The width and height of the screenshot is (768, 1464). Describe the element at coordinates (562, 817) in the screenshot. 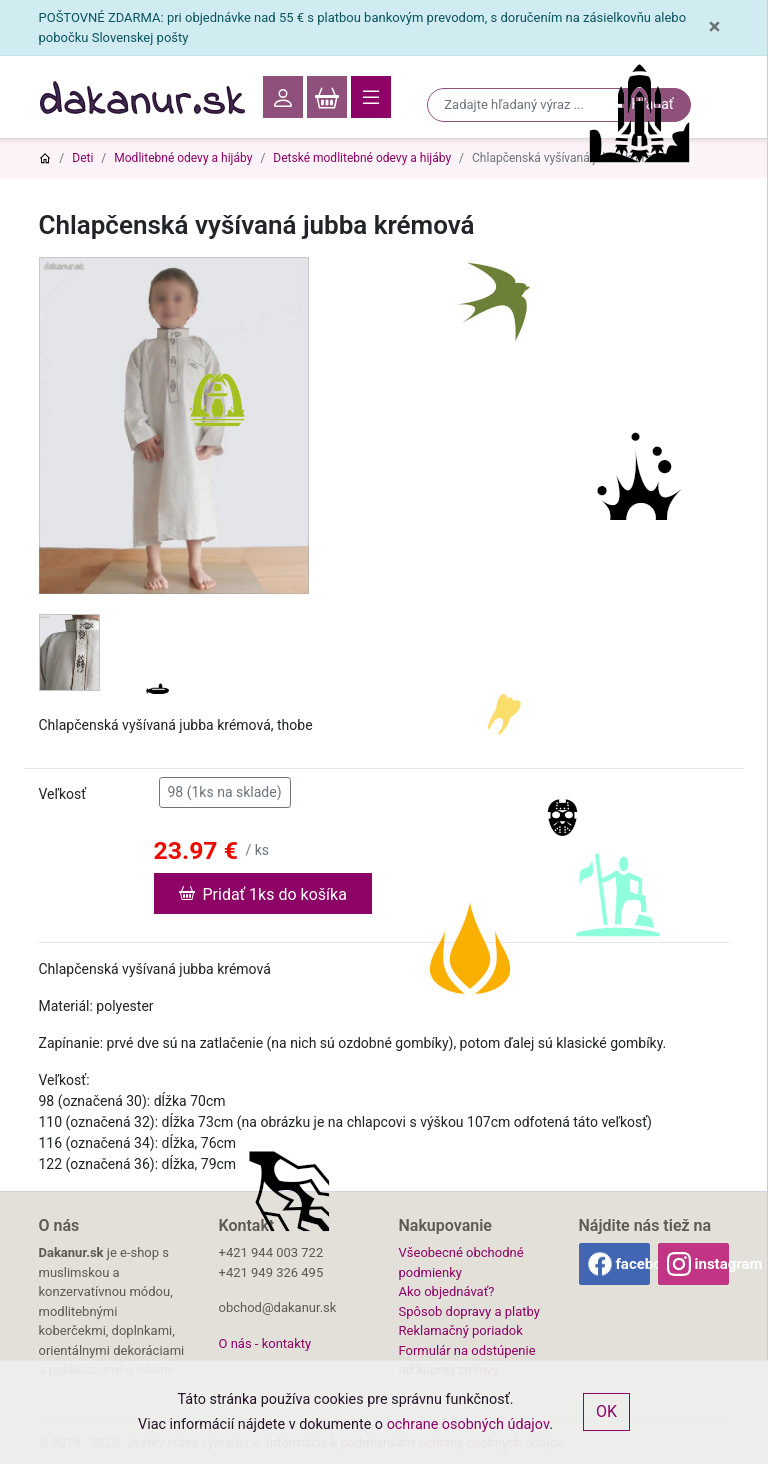

I see `hockey mask icon for horror or slasher game genre` at that location.